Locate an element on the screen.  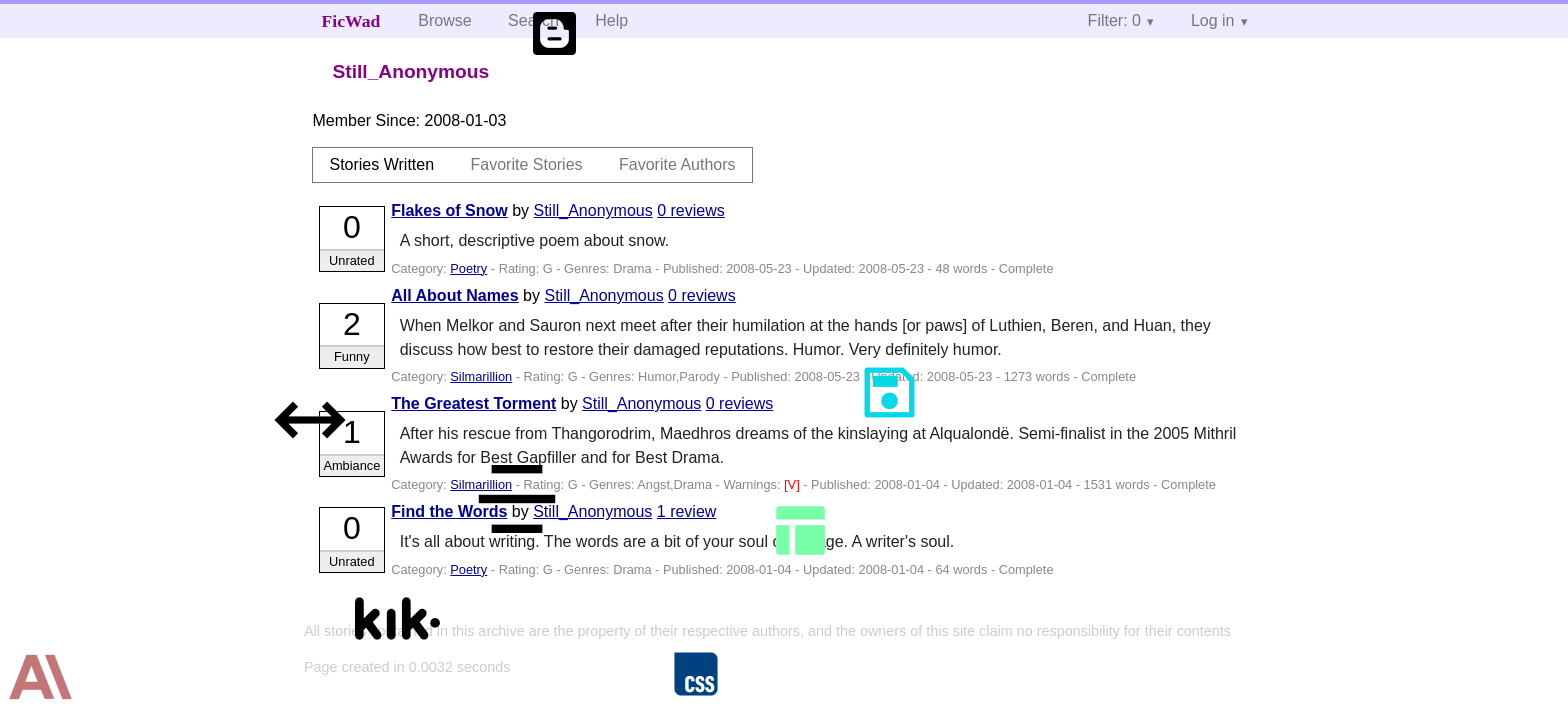
open kik messenger app is located at coordinates (397, 618).